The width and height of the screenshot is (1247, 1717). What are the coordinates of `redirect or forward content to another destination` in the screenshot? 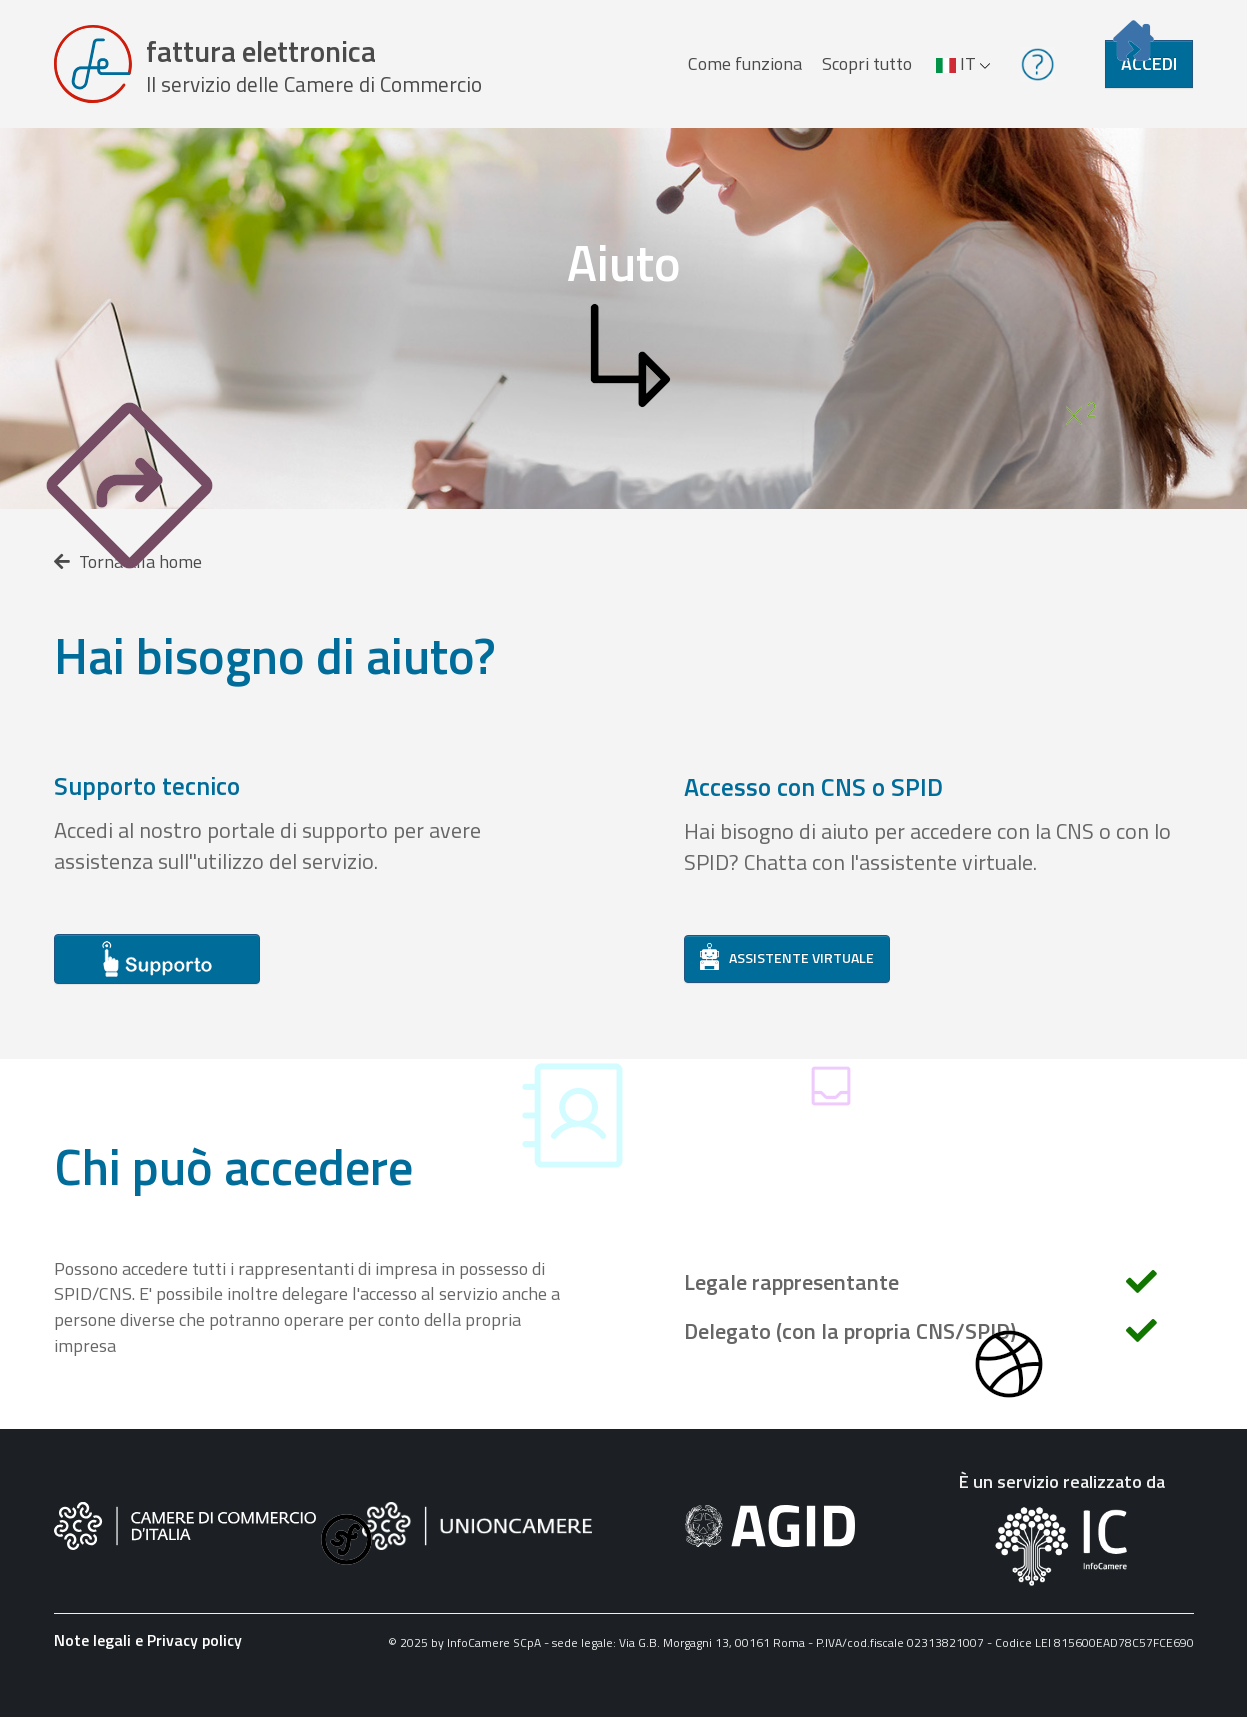 It's located at (622, 355).